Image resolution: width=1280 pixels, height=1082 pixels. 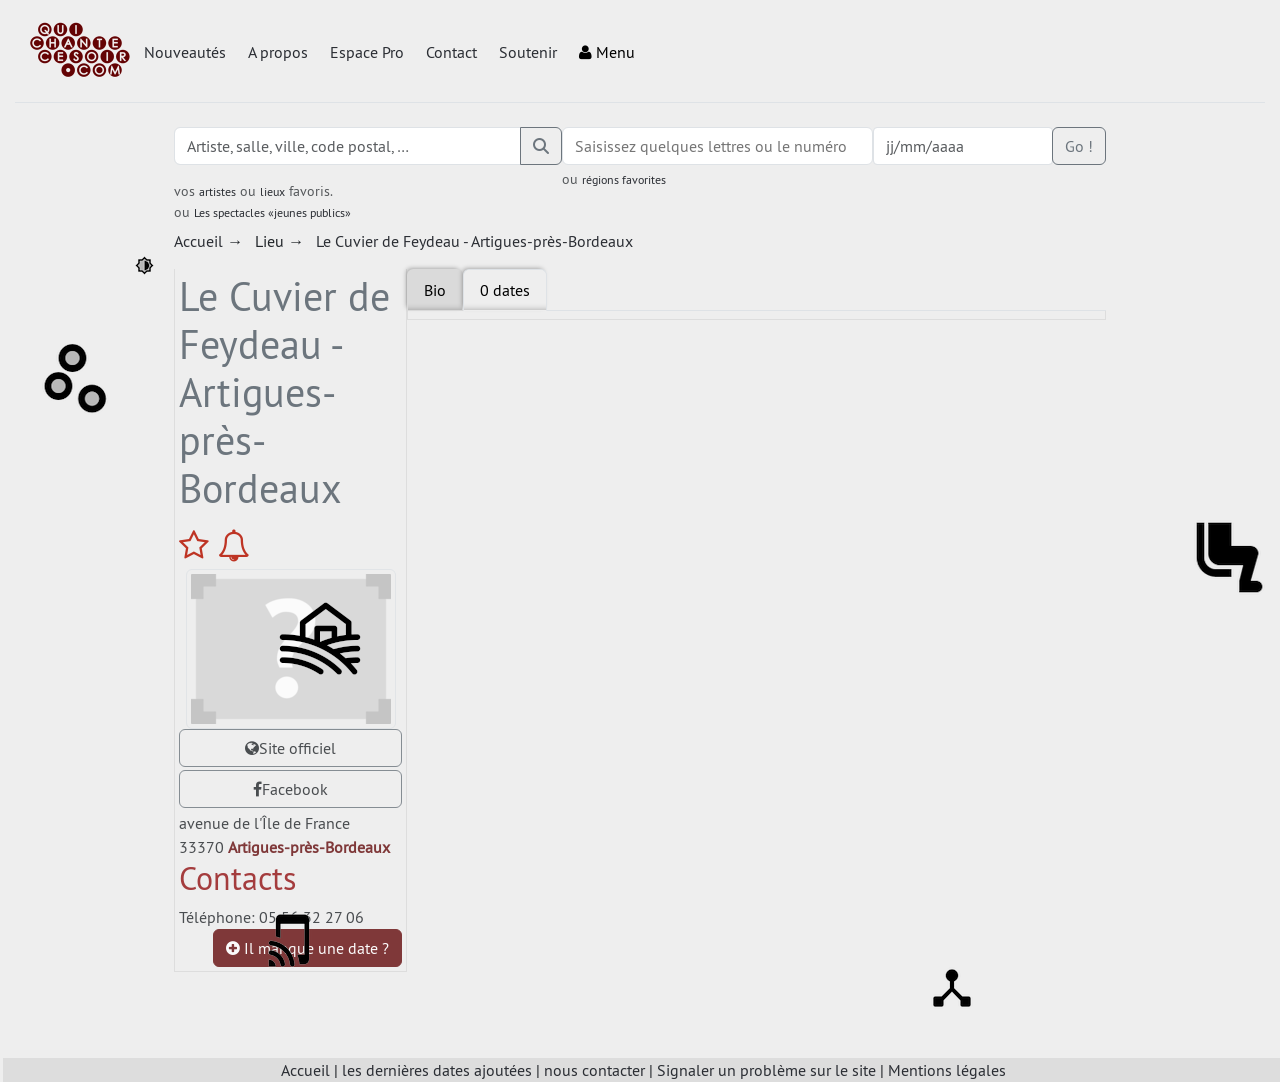 I want to click on adjust screen brightness to medium level, so click(x=144, y=265).